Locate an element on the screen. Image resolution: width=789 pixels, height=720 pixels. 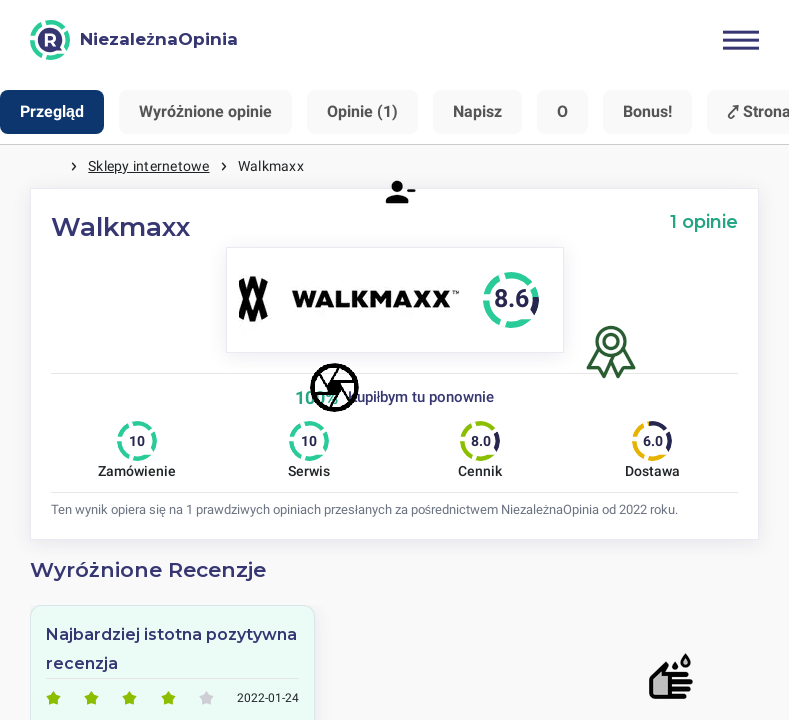
remove a contact or friend is located at coordinates (400, 192).